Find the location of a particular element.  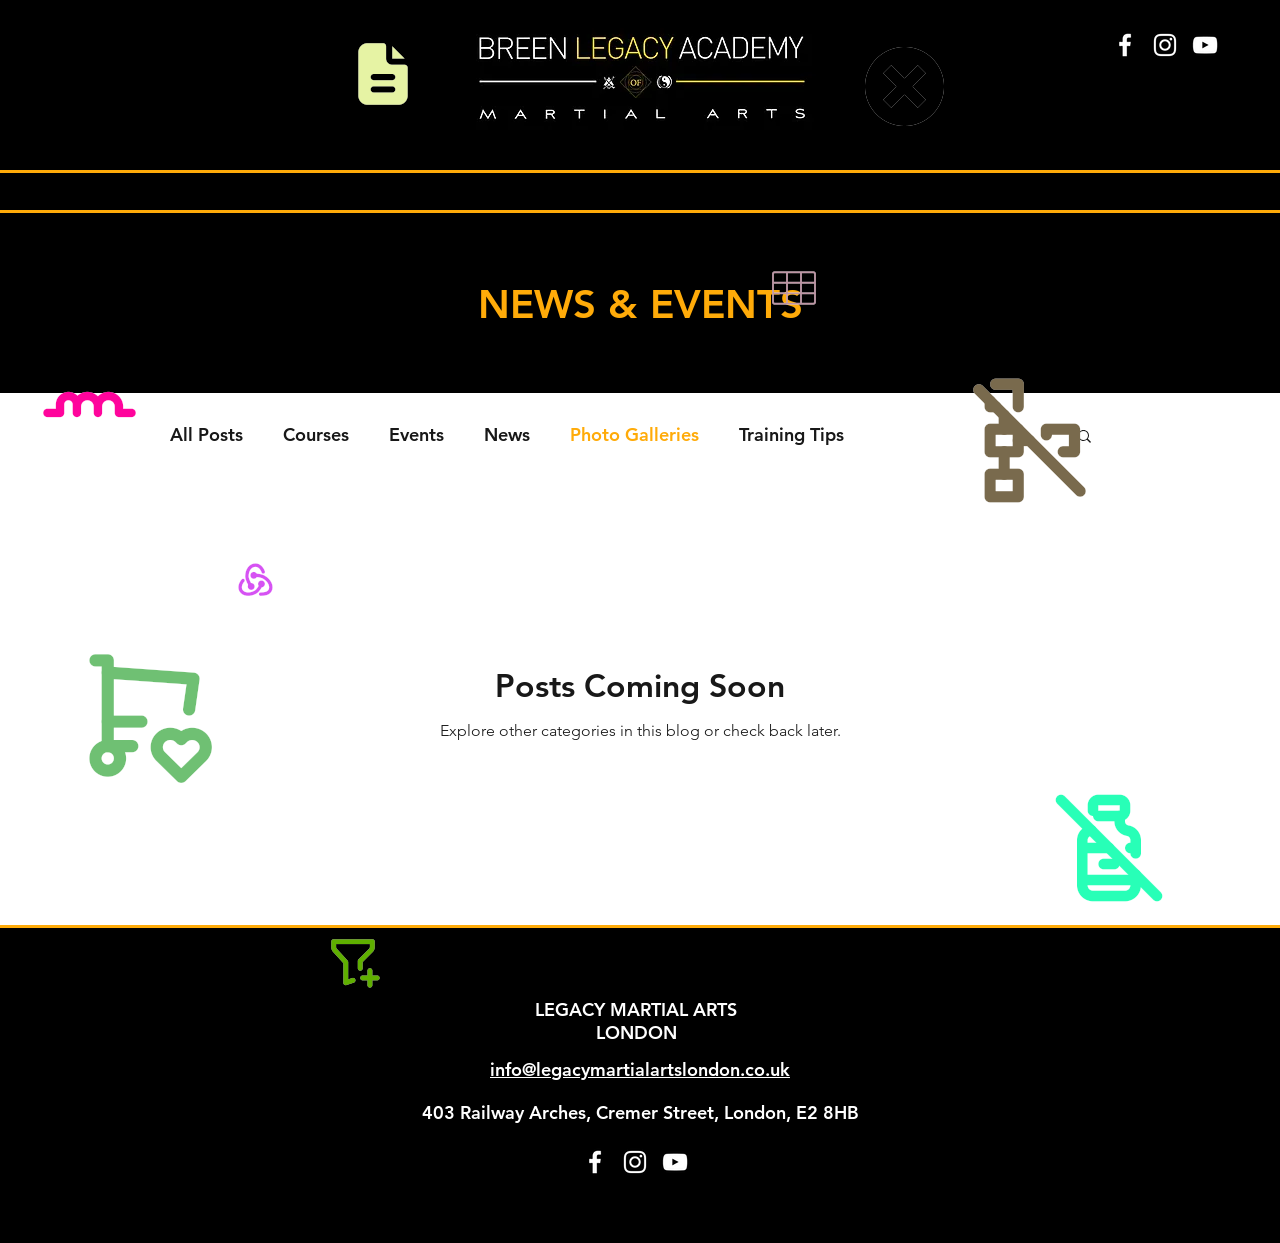

view items in grid layout is located at coordinates (794, 288).